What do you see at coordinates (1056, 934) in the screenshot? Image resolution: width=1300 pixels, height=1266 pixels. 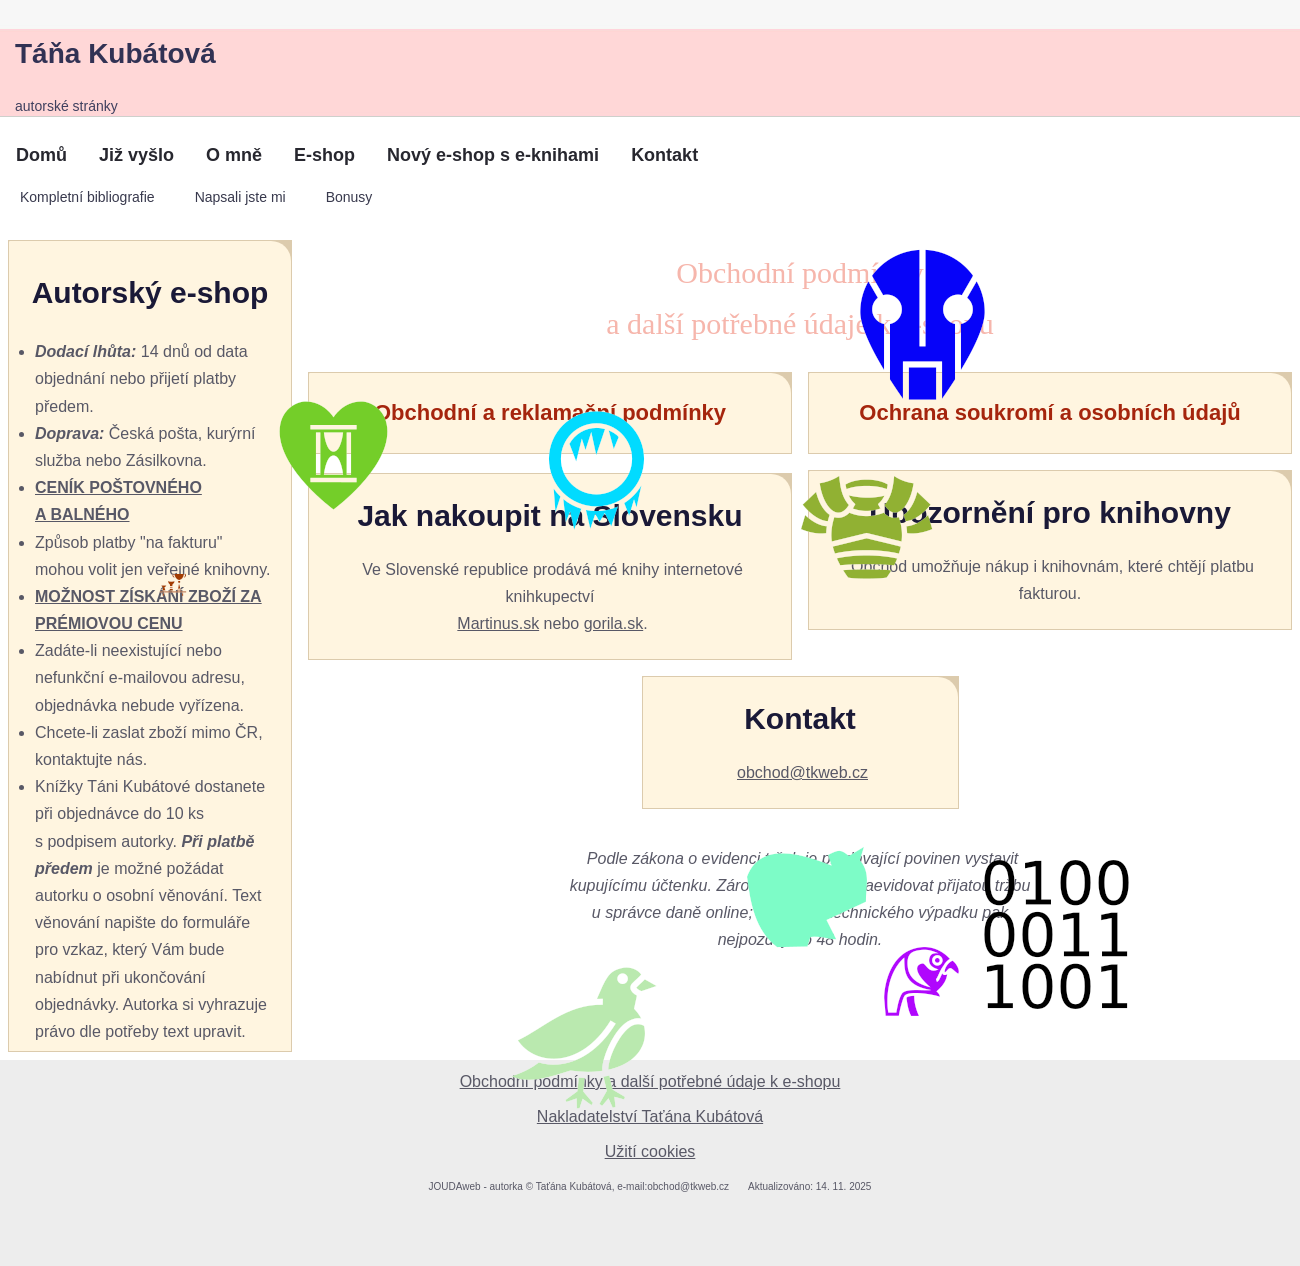 I see `access computing or data processing features` at bounding box center [1056, 934].